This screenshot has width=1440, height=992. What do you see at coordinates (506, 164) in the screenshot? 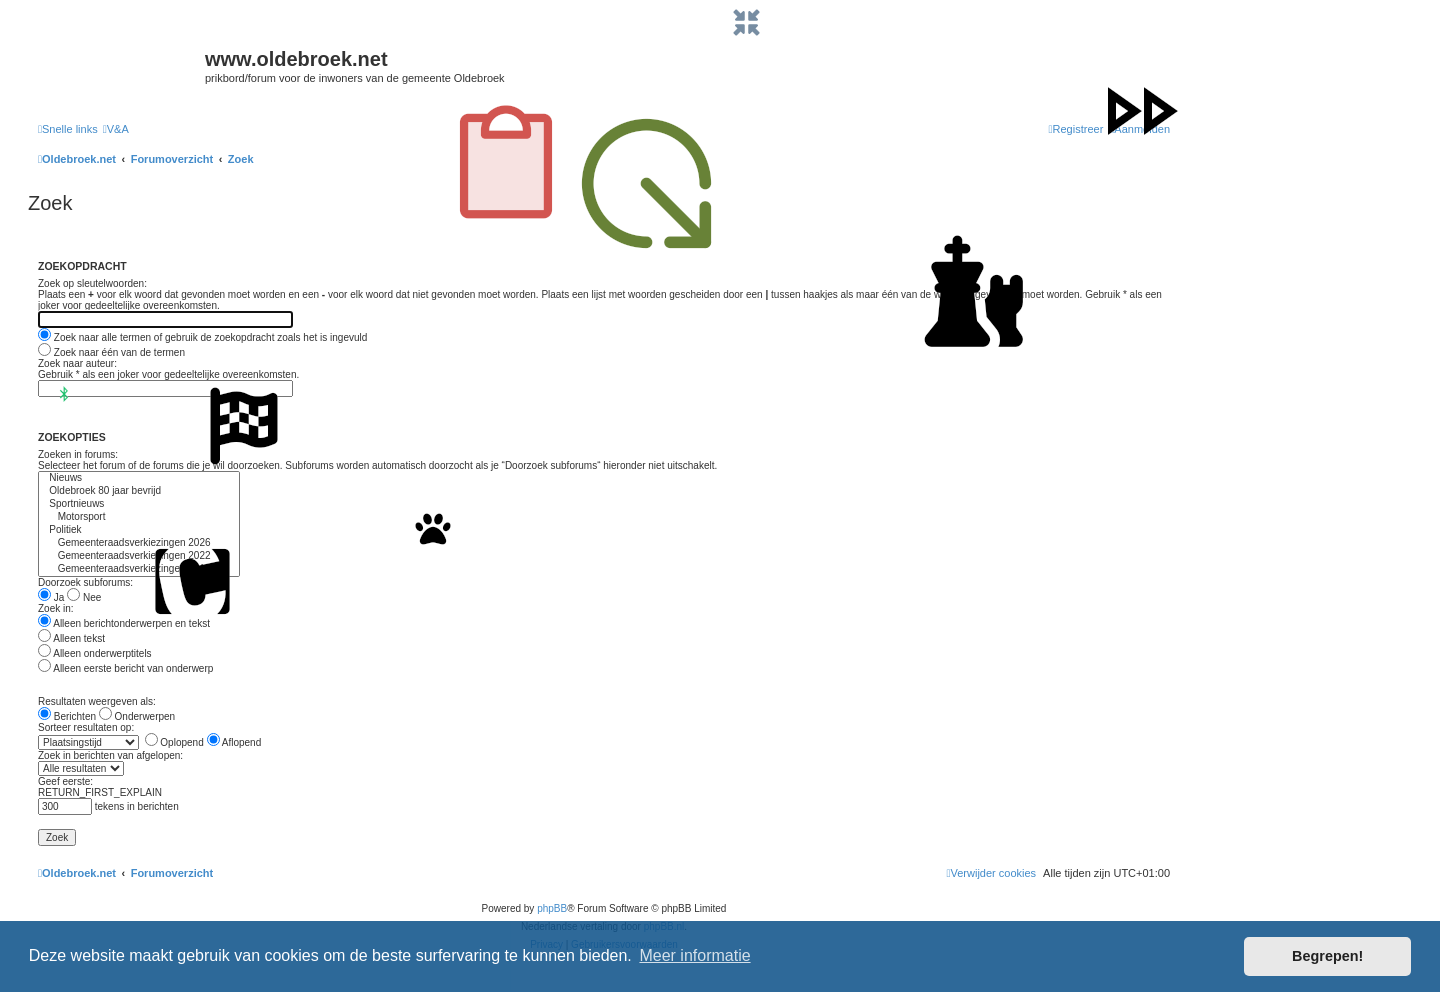
I see `access clipboard contents` at bounding box center [506, 164].